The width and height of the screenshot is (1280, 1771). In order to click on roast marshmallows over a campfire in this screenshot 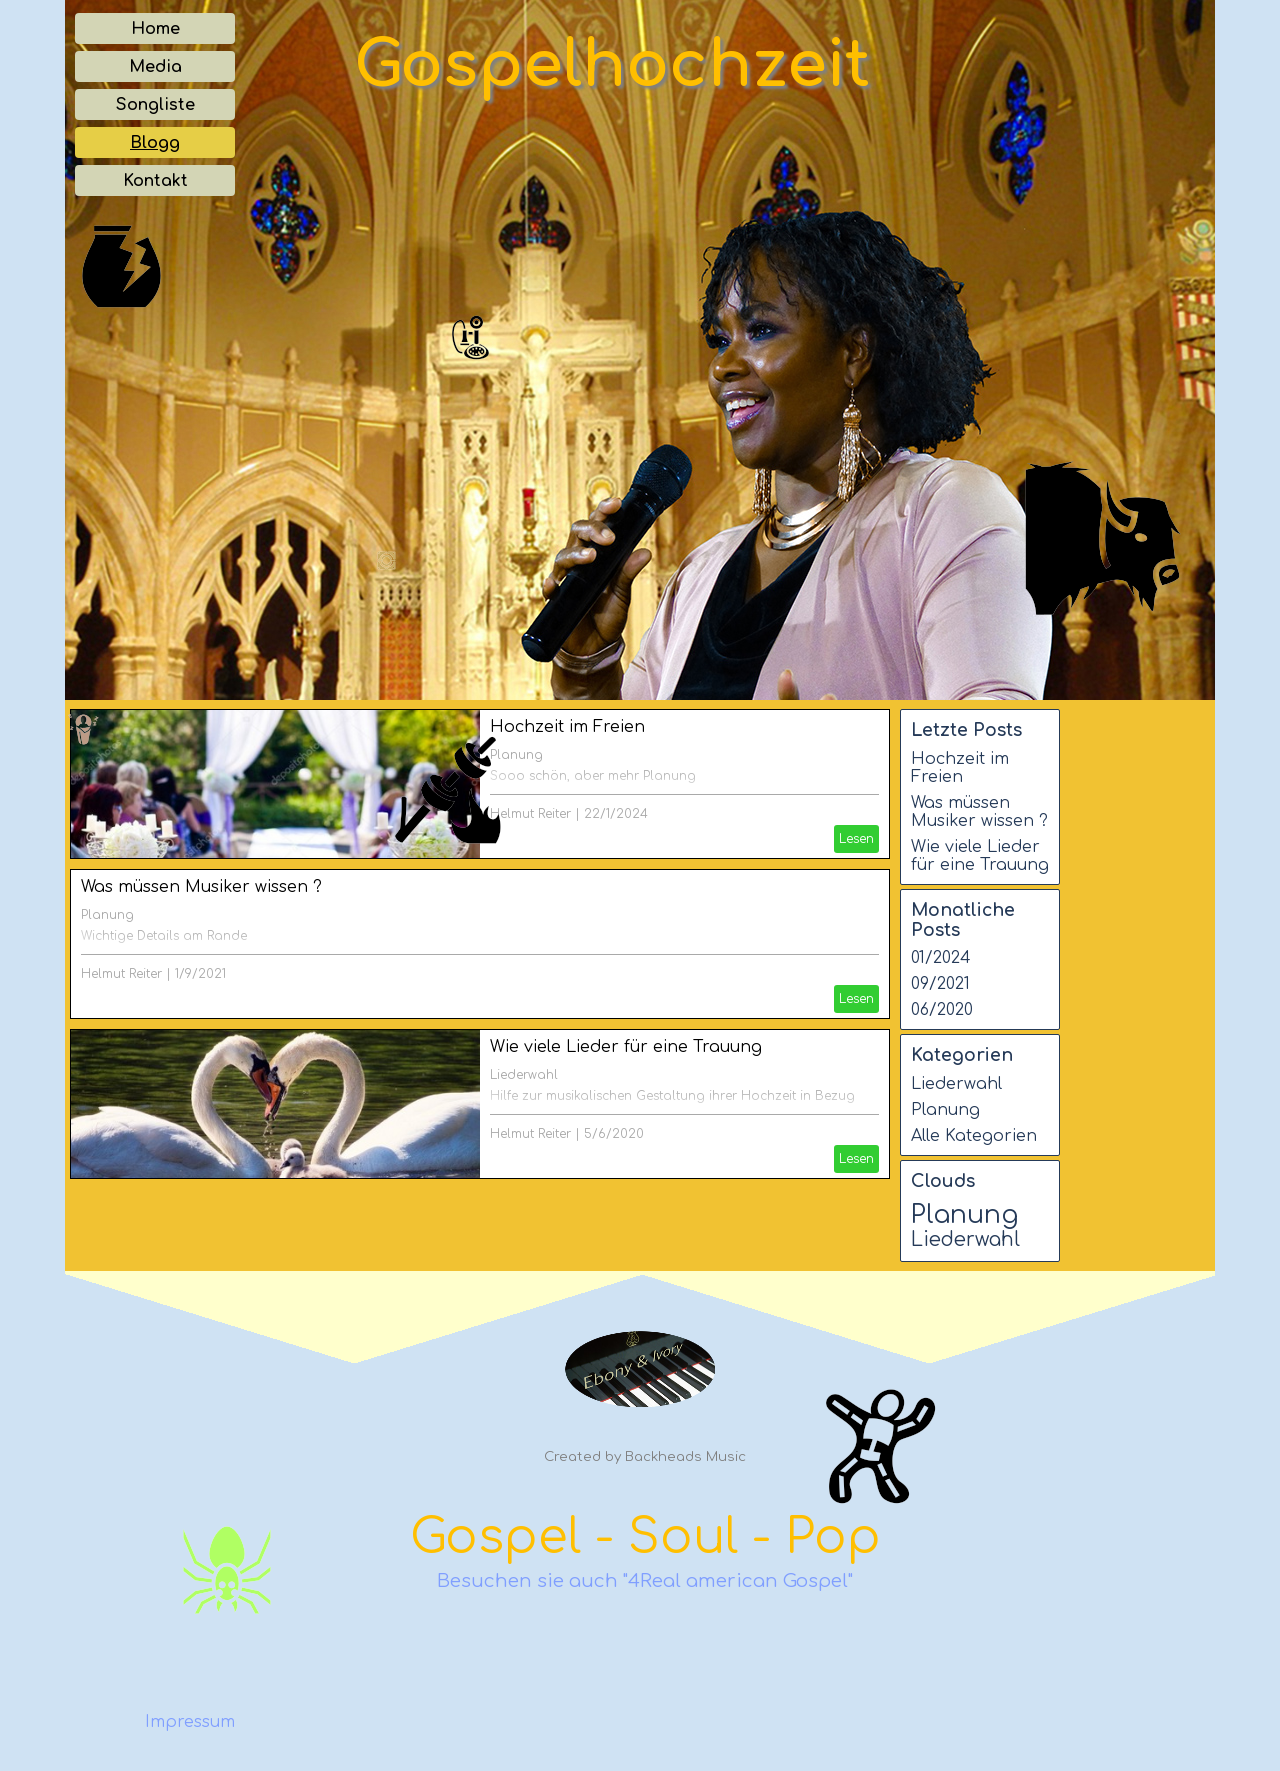, I will do `click(447, 790)`.